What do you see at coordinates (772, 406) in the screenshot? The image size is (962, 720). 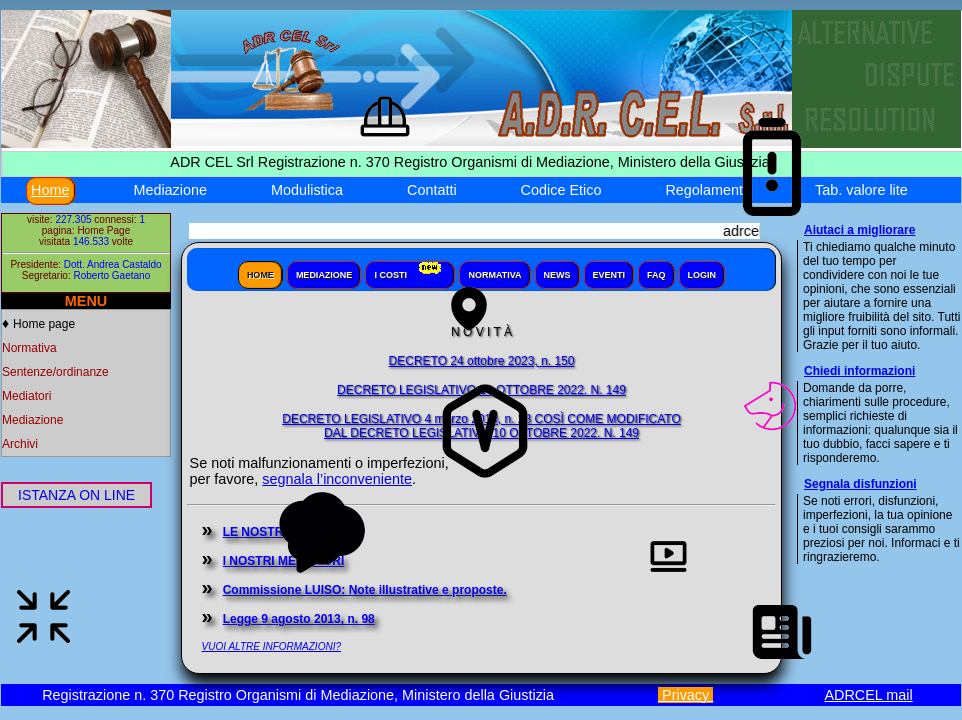 I see `access equestrian or horse-related features` at bounding box center [772, 406].